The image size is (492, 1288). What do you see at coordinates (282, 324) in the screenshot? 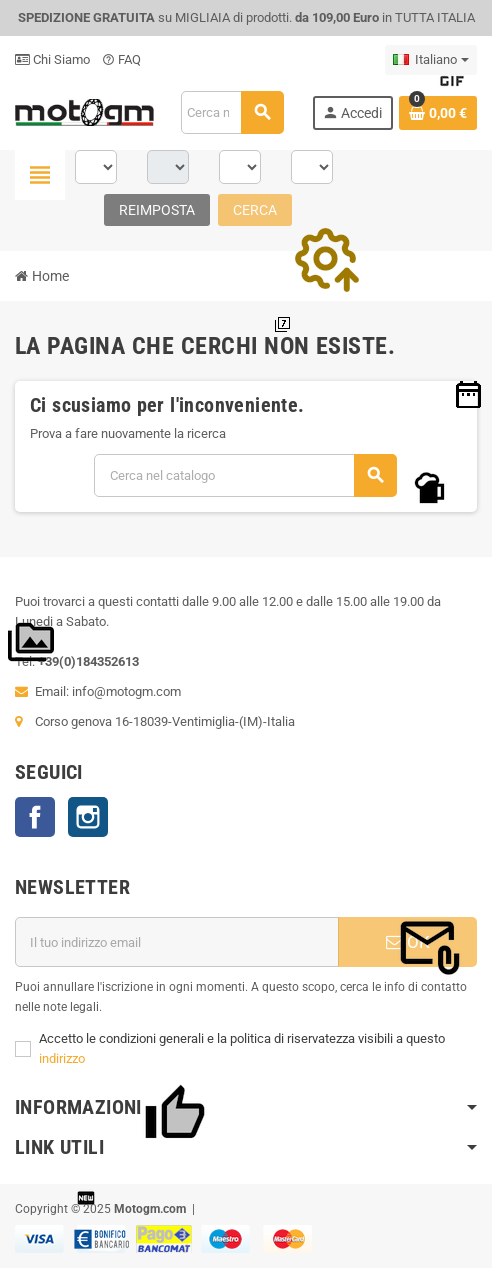
I see `indicates 7 items or notifications` at bounding box center [282, 324].